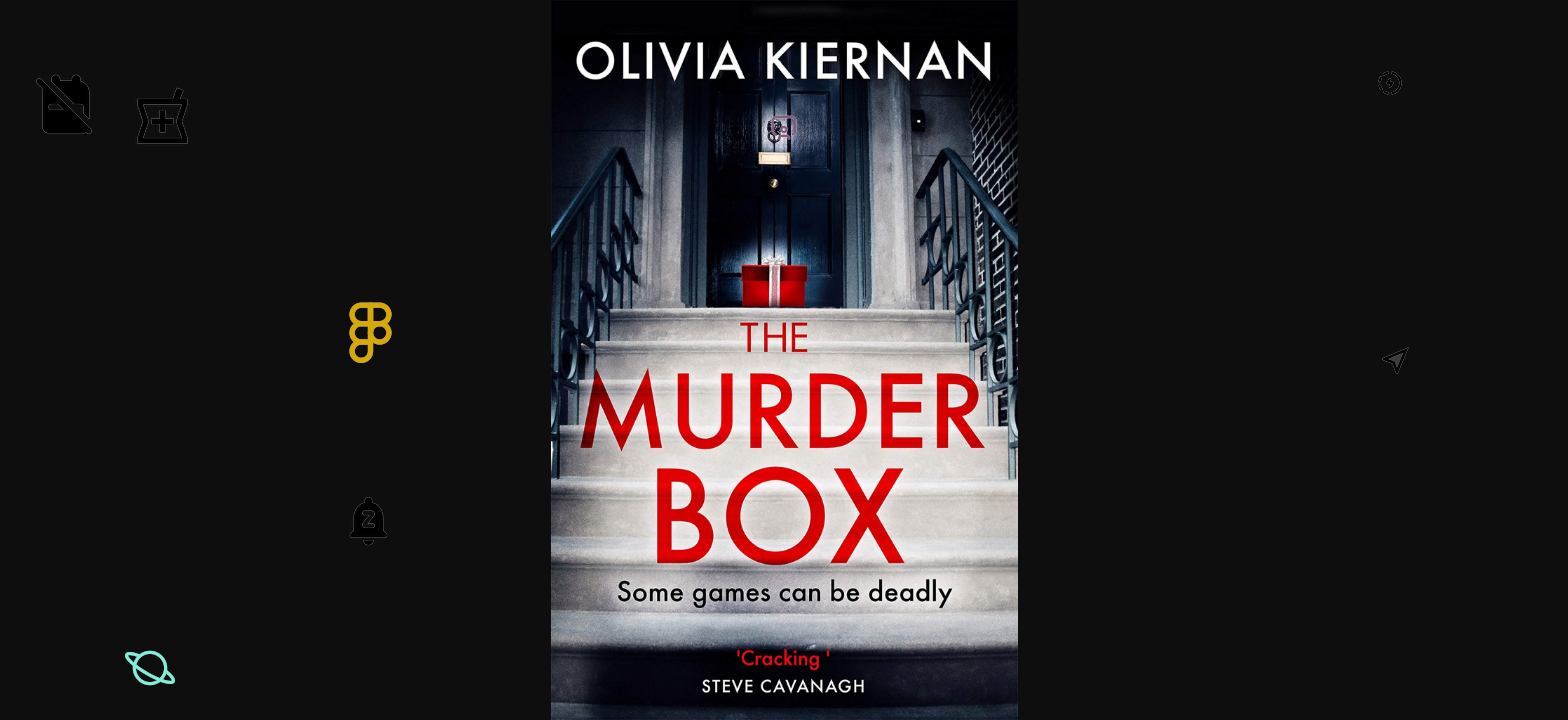  Describe the element at coordinates (150, 668) in the screenshot. I see `explore global or worldwide content` at that location.